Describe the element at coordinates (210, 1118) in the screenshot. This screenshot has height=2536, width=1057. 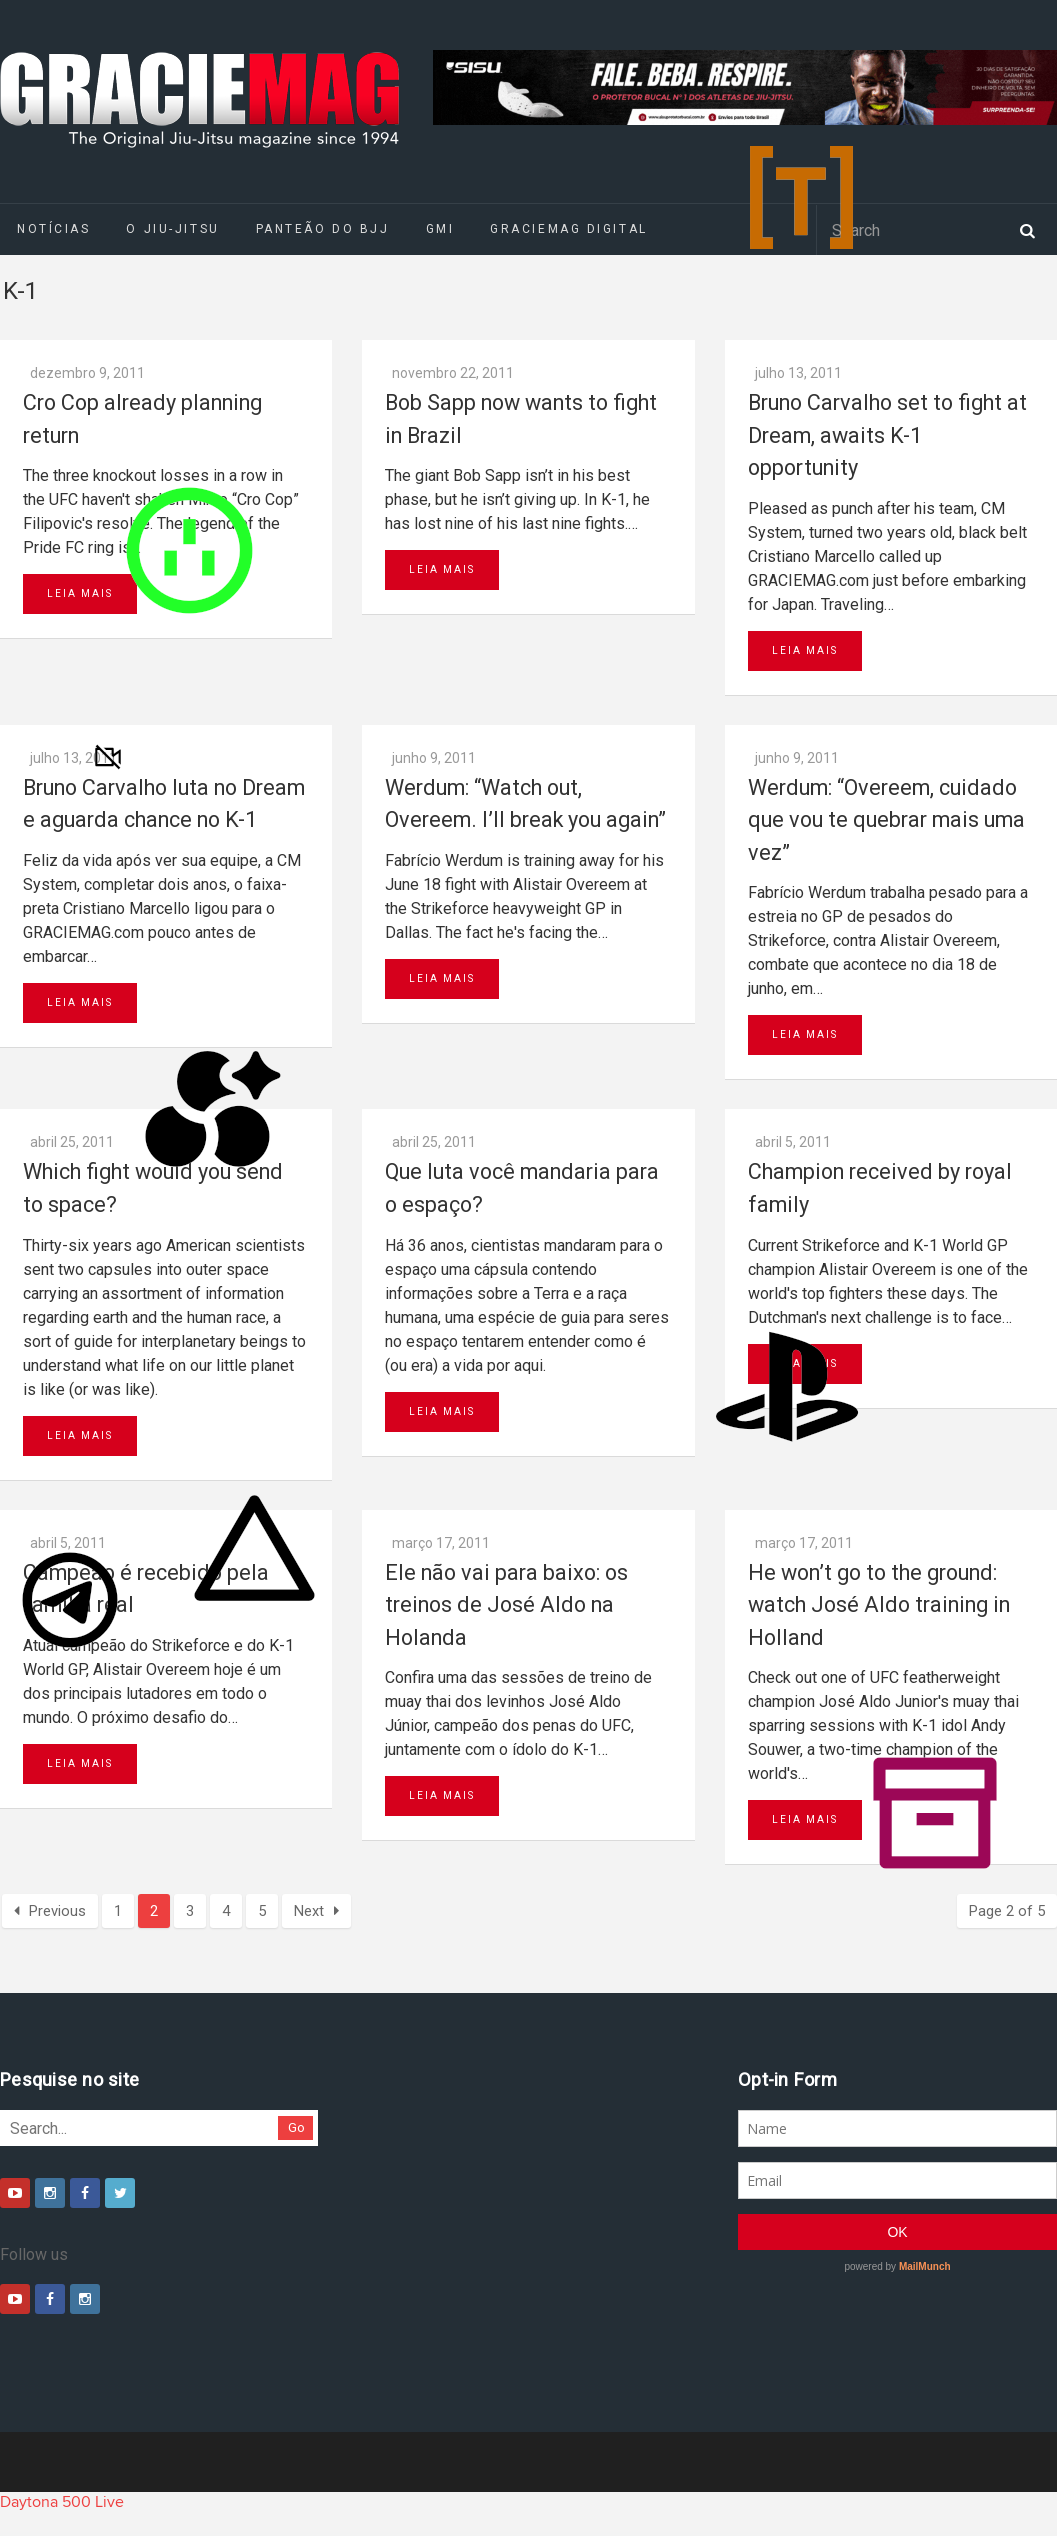
I see `apply AI-powered color filters to an image` at that location.